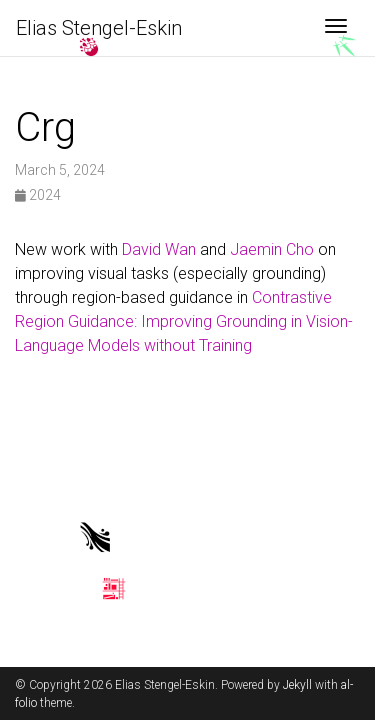 The height and width of the screenshot is (720, 375). What do you see at coordinates (89, 47) in the screenshot?
I see `indicates a destructible object or breakable item` at bounding box center [89, 47].